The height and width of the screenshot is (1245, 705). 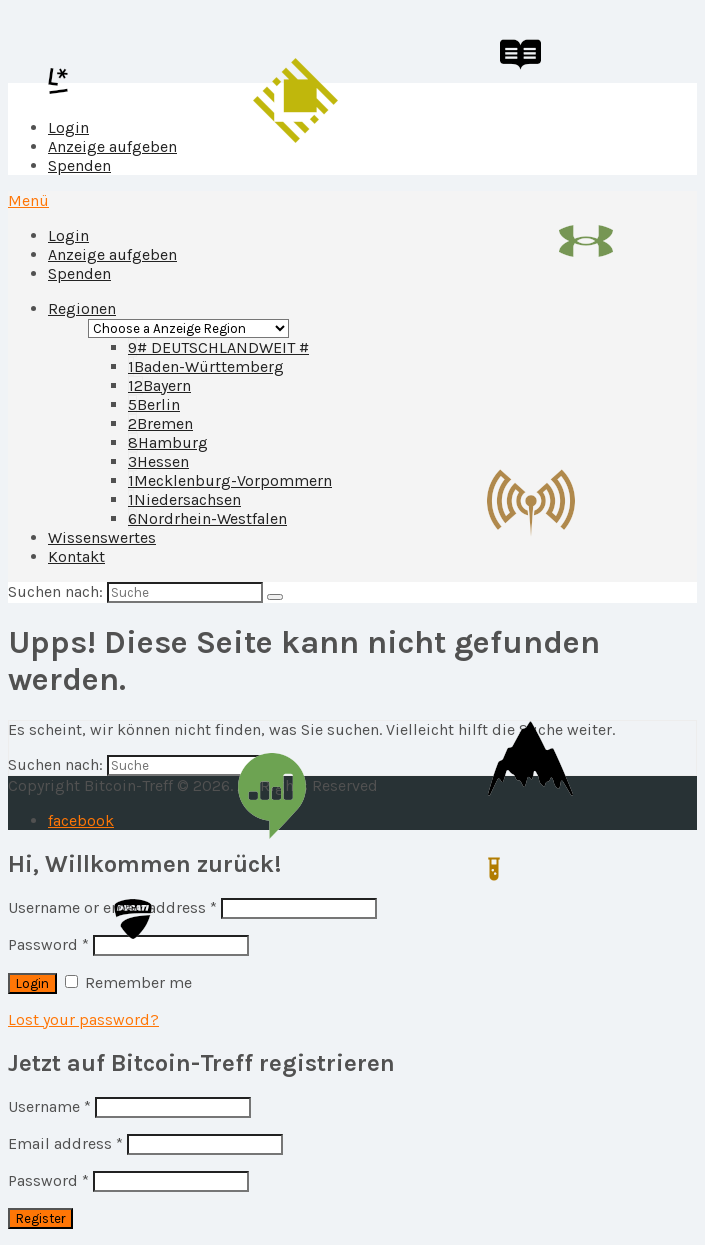 What do you see at coordinates (295, 100) in the screenshot?
I see `open raycast app` at bounding box center [295, 100].